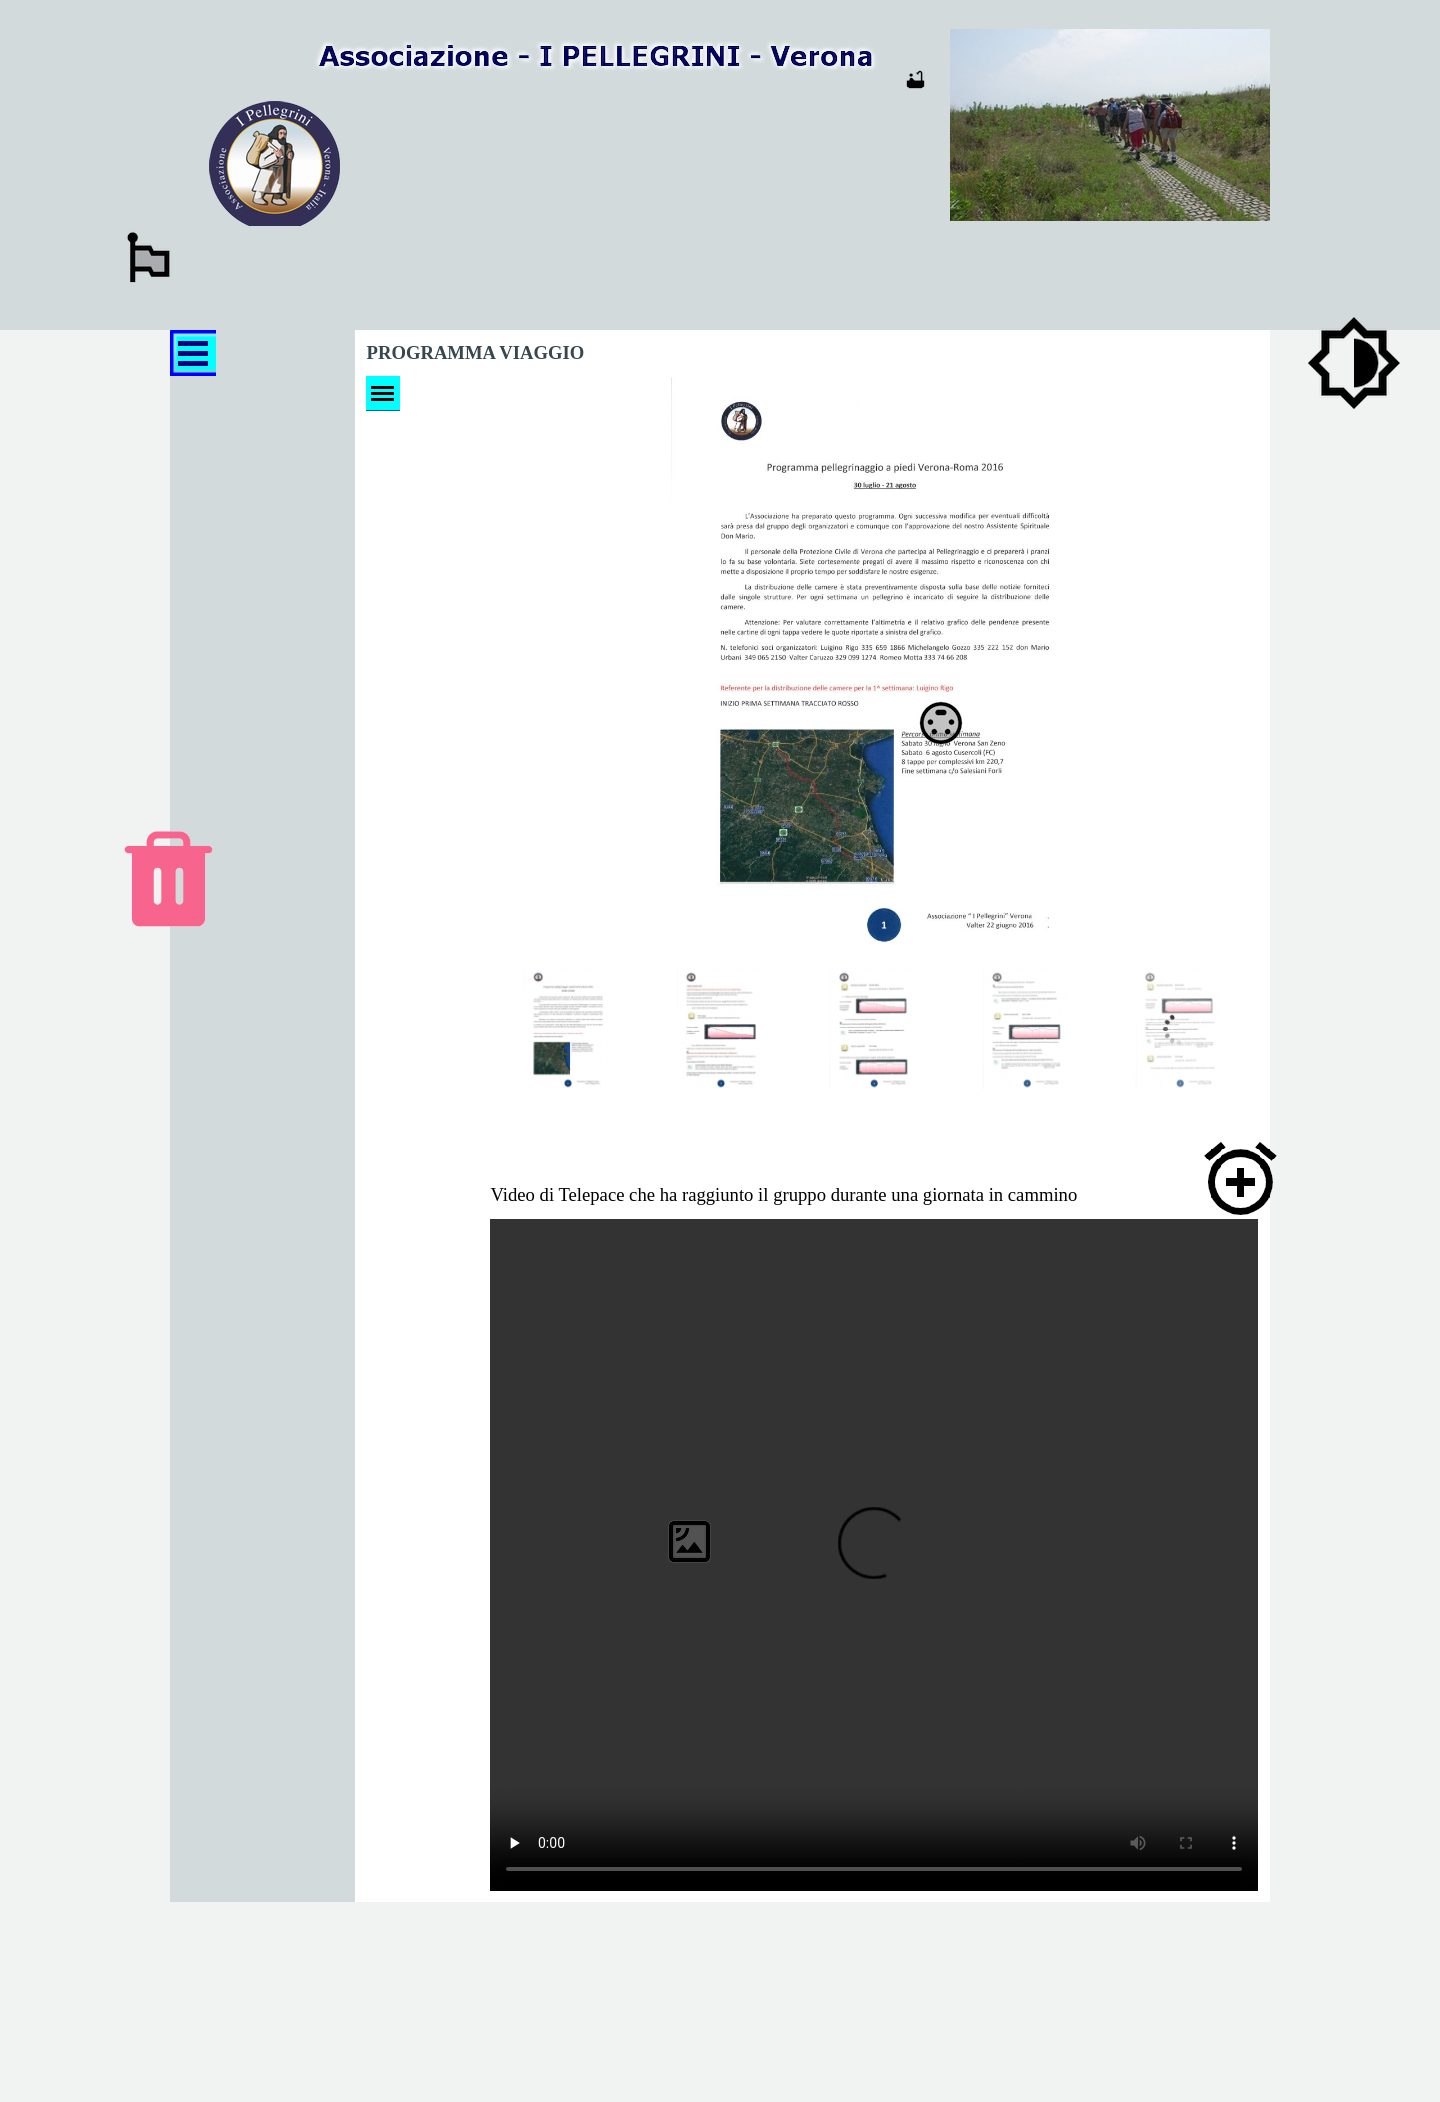 This screenshot has width=1440, height=2102. I want to click on adjust screen brightness level, so click(1354, 363).